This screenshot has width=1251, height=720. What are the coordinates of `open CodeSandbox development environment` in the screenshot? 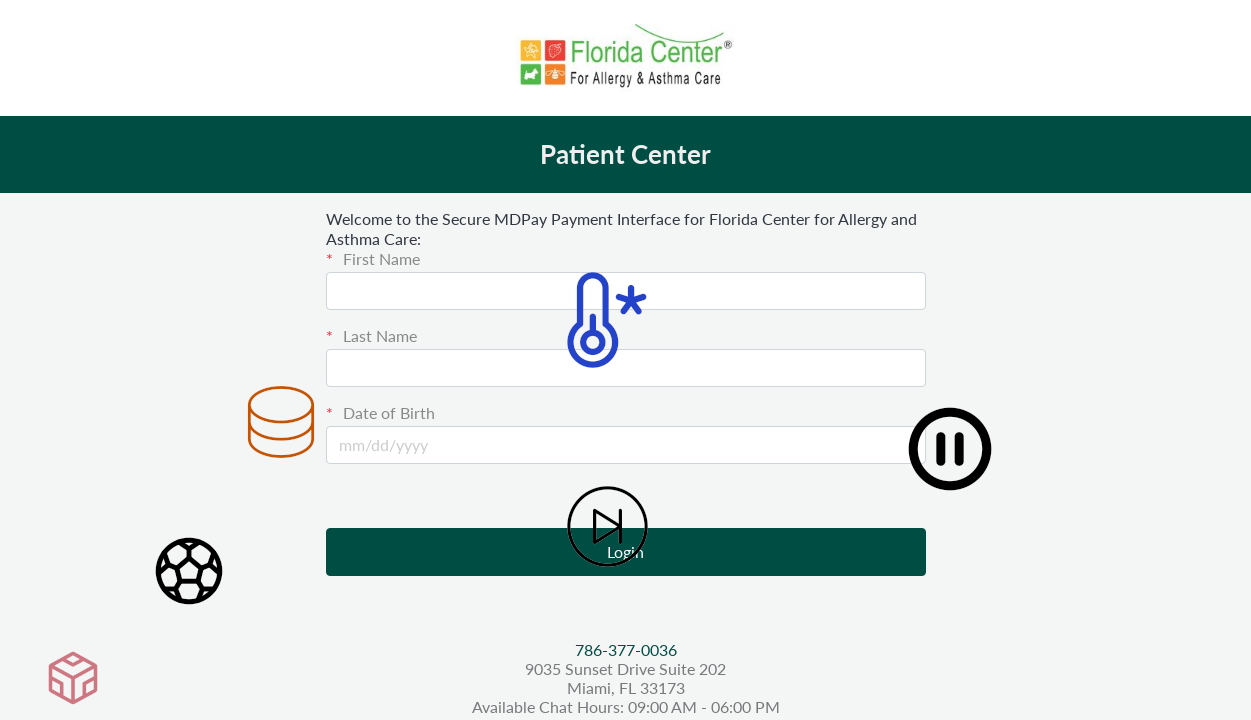 It's located at (73, 678).